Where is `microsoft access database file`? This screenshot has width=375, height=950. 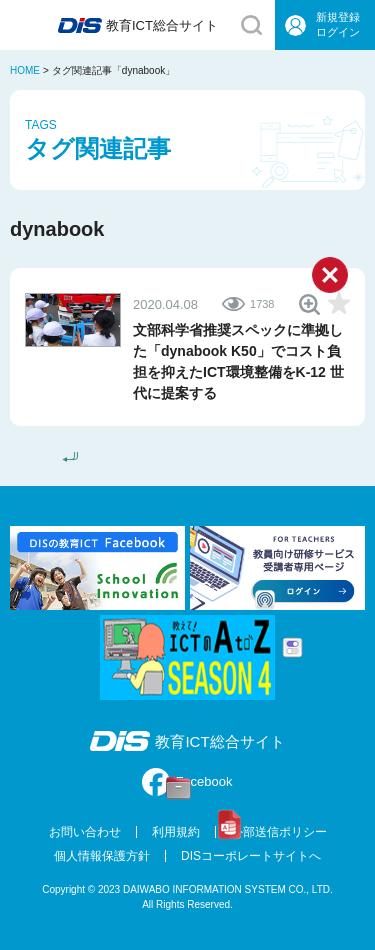 microsoft access database file is located at coordinates (229, 824).